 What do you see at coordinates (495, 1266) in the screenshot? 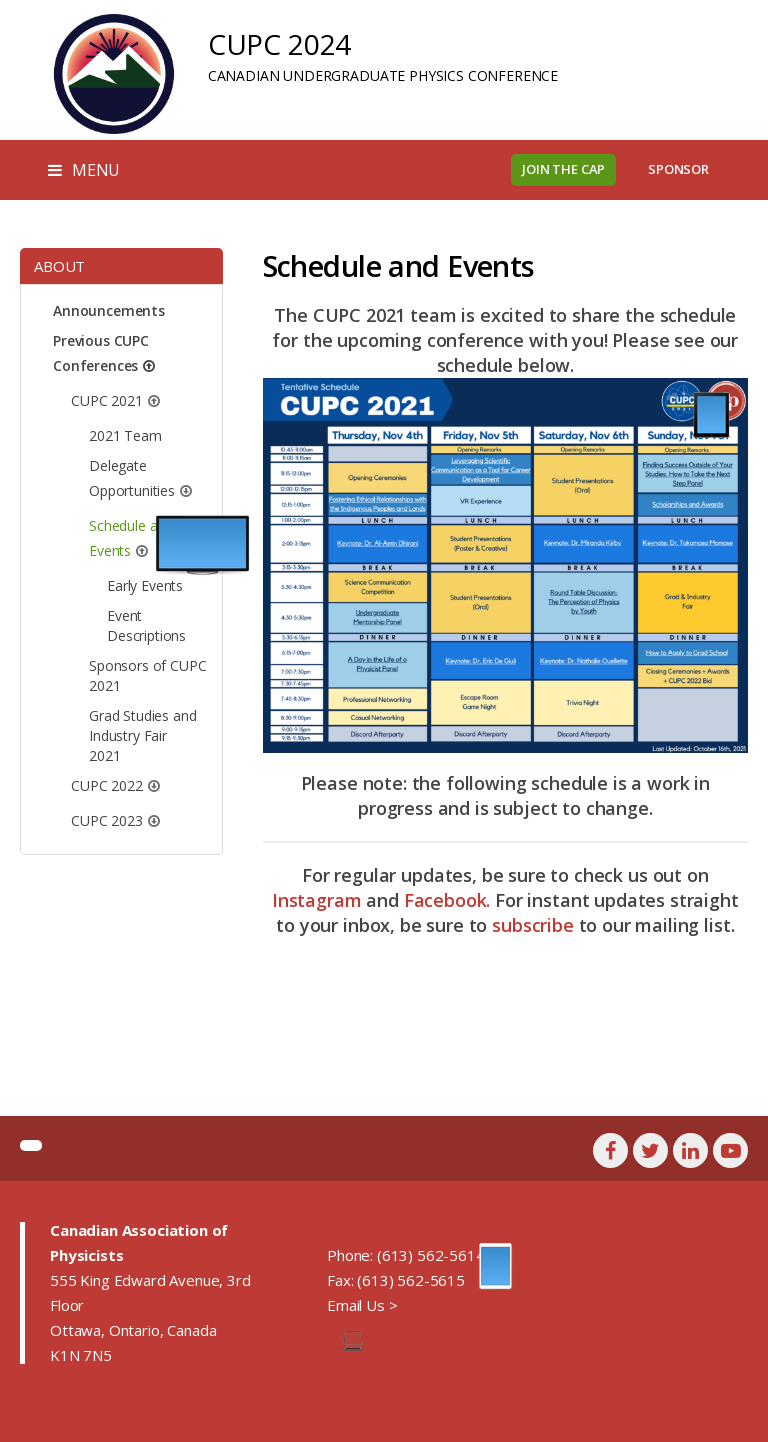
I see `iPad device connected to this computer` at bounding box center [495, 1266].